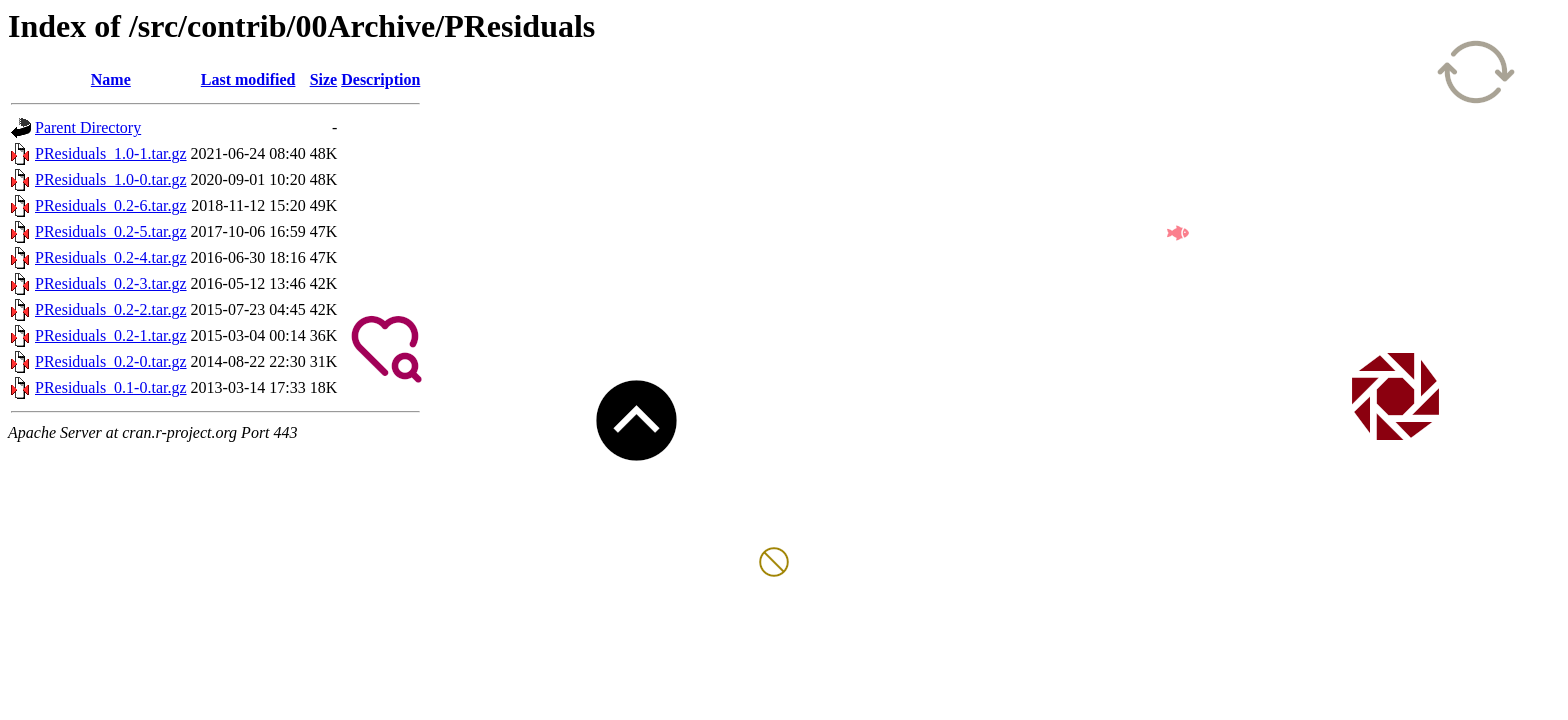  What do you see at coordinates (1476, 72) in the screenshot?
I see `sync data across devices` at bounding box center [1476, 72].